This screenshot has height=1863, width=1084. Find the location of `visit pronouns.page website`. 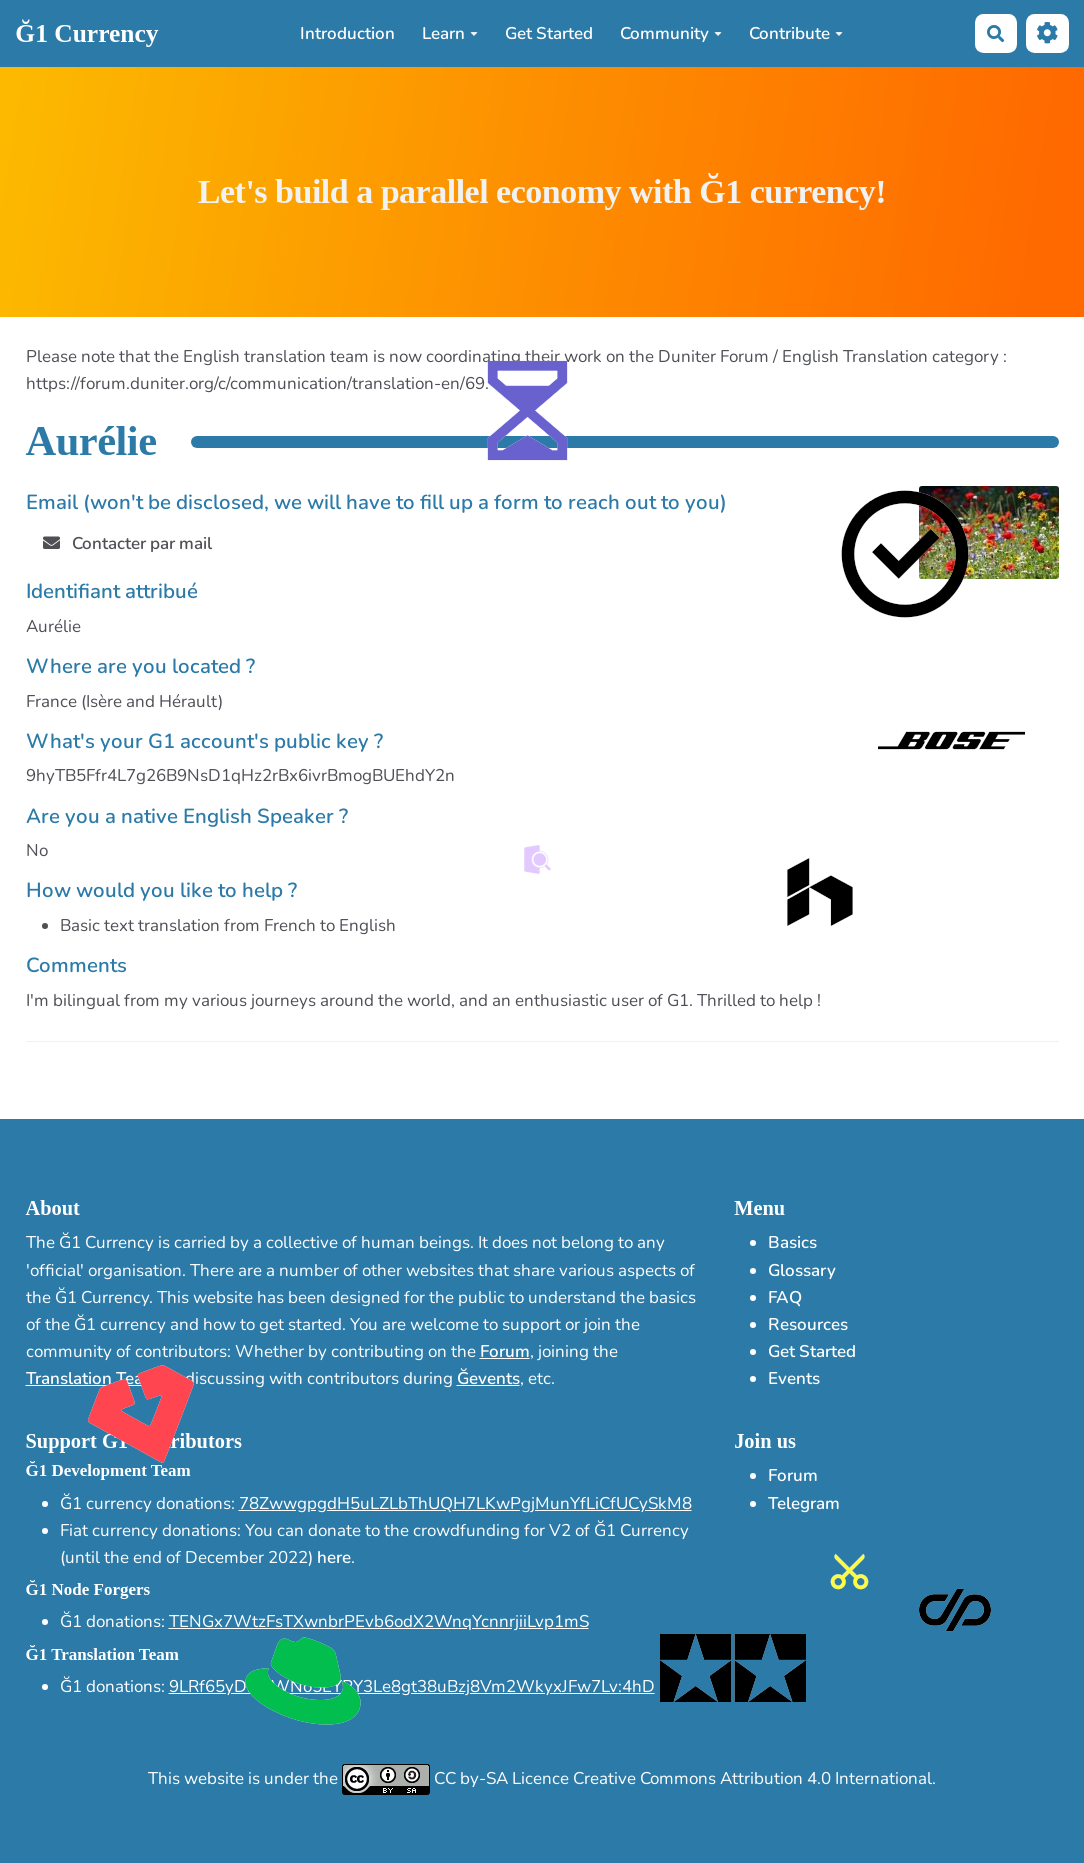

visit pronouns.page website is located at coordinates (955, 1610).